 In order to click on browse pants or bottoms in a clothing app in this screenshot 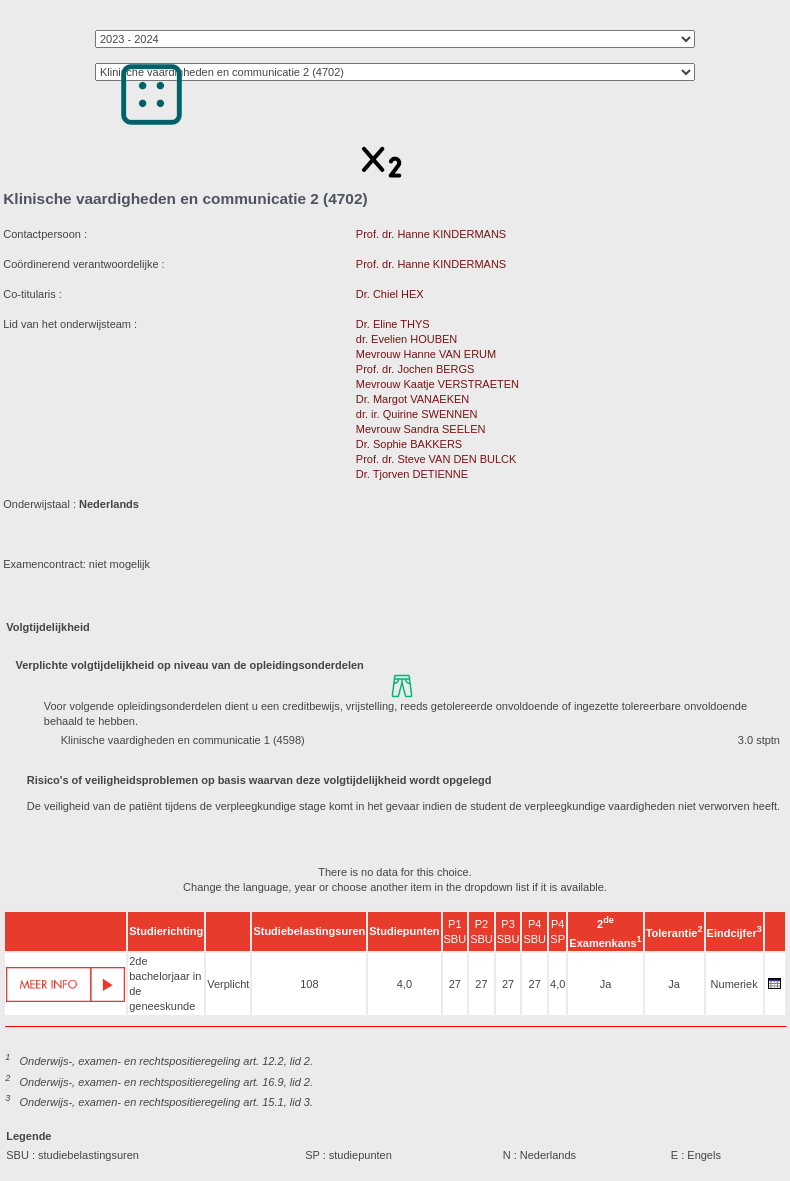, I will do `click(402, 686)`.